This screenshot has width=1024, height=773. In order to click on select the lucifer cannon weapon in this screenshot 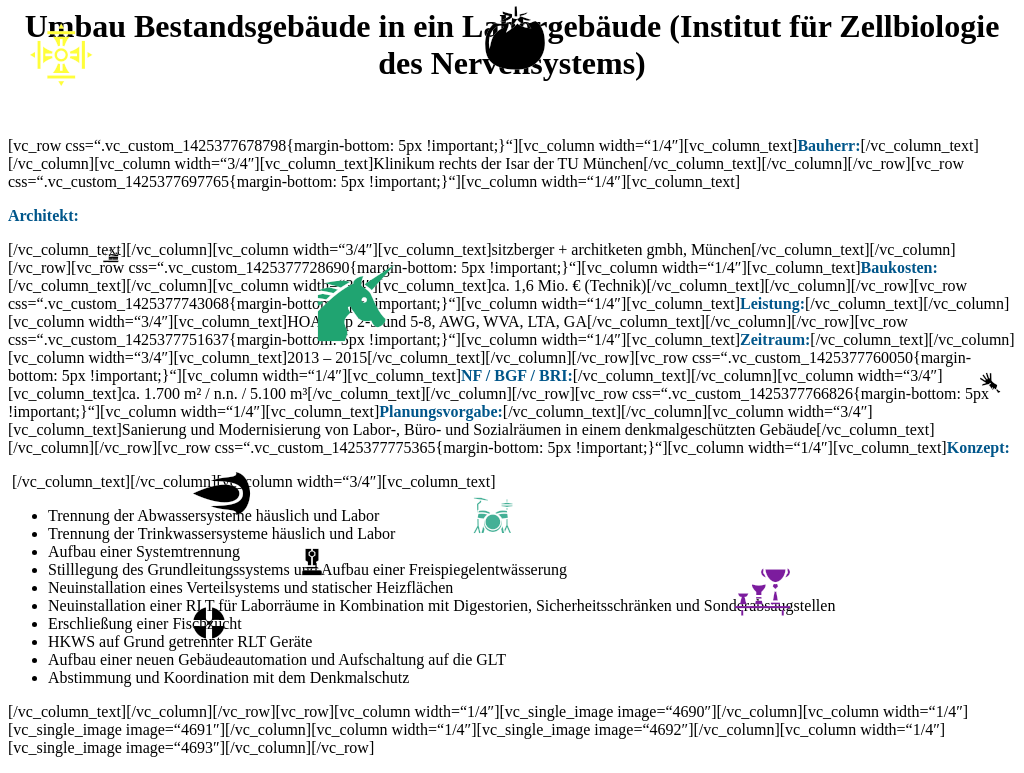, I will do `click(221, 493)`.